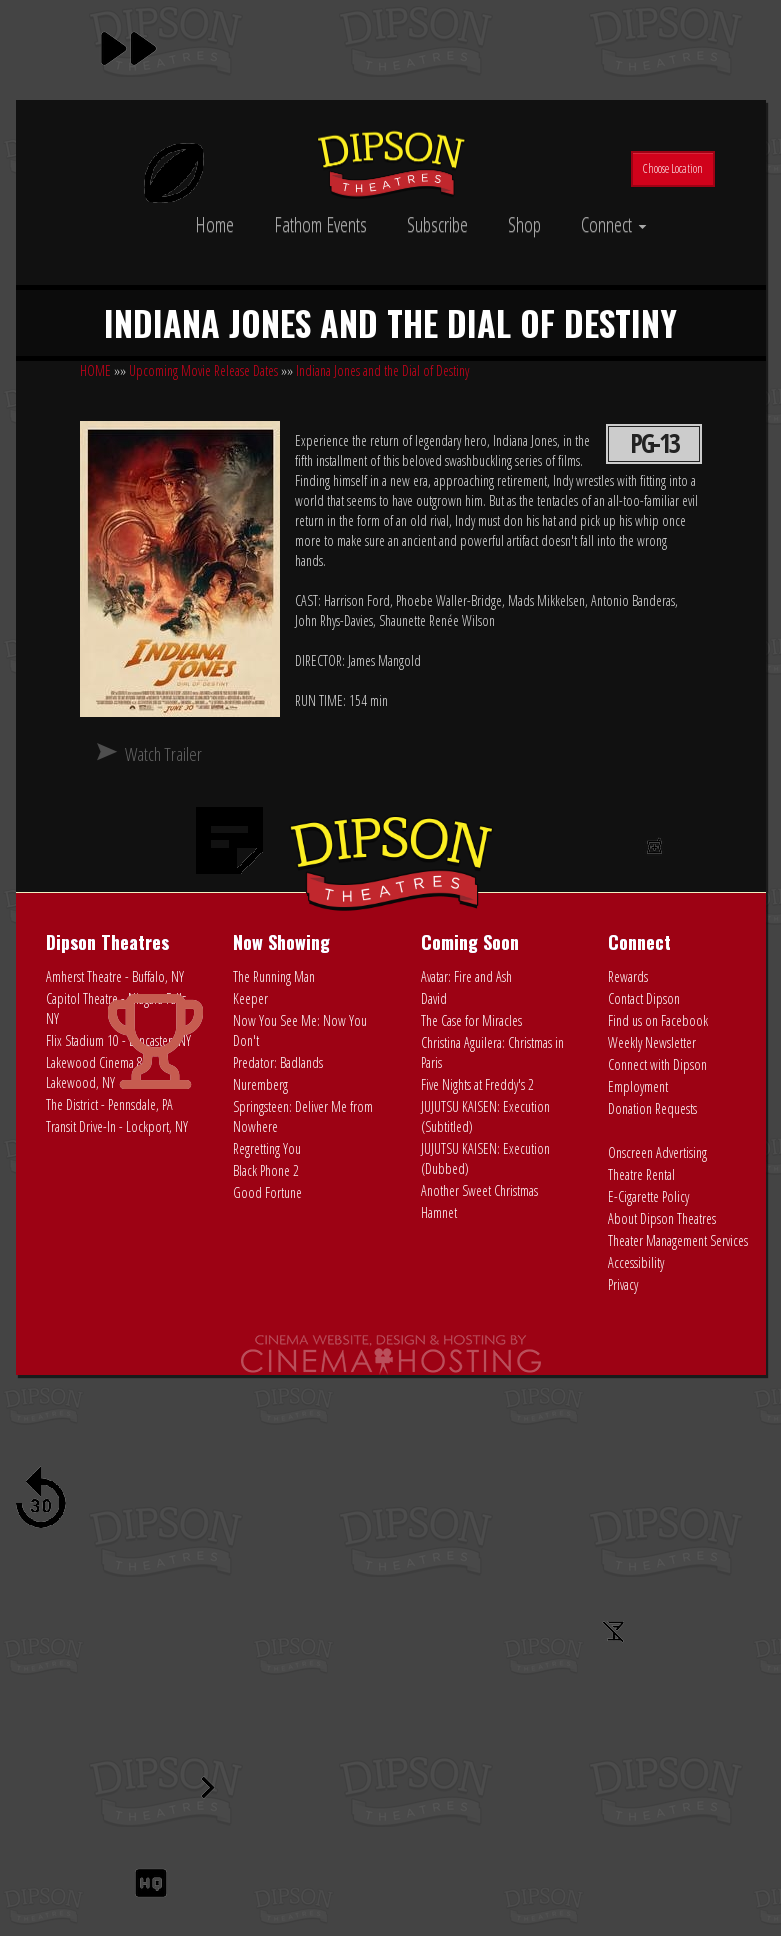 Image resolution: width=781 pixels, height=1936 pixels. Describe the element at coordinates (151, 1883) in the screenshot. I see `switch to high quality playback mode` at that location.